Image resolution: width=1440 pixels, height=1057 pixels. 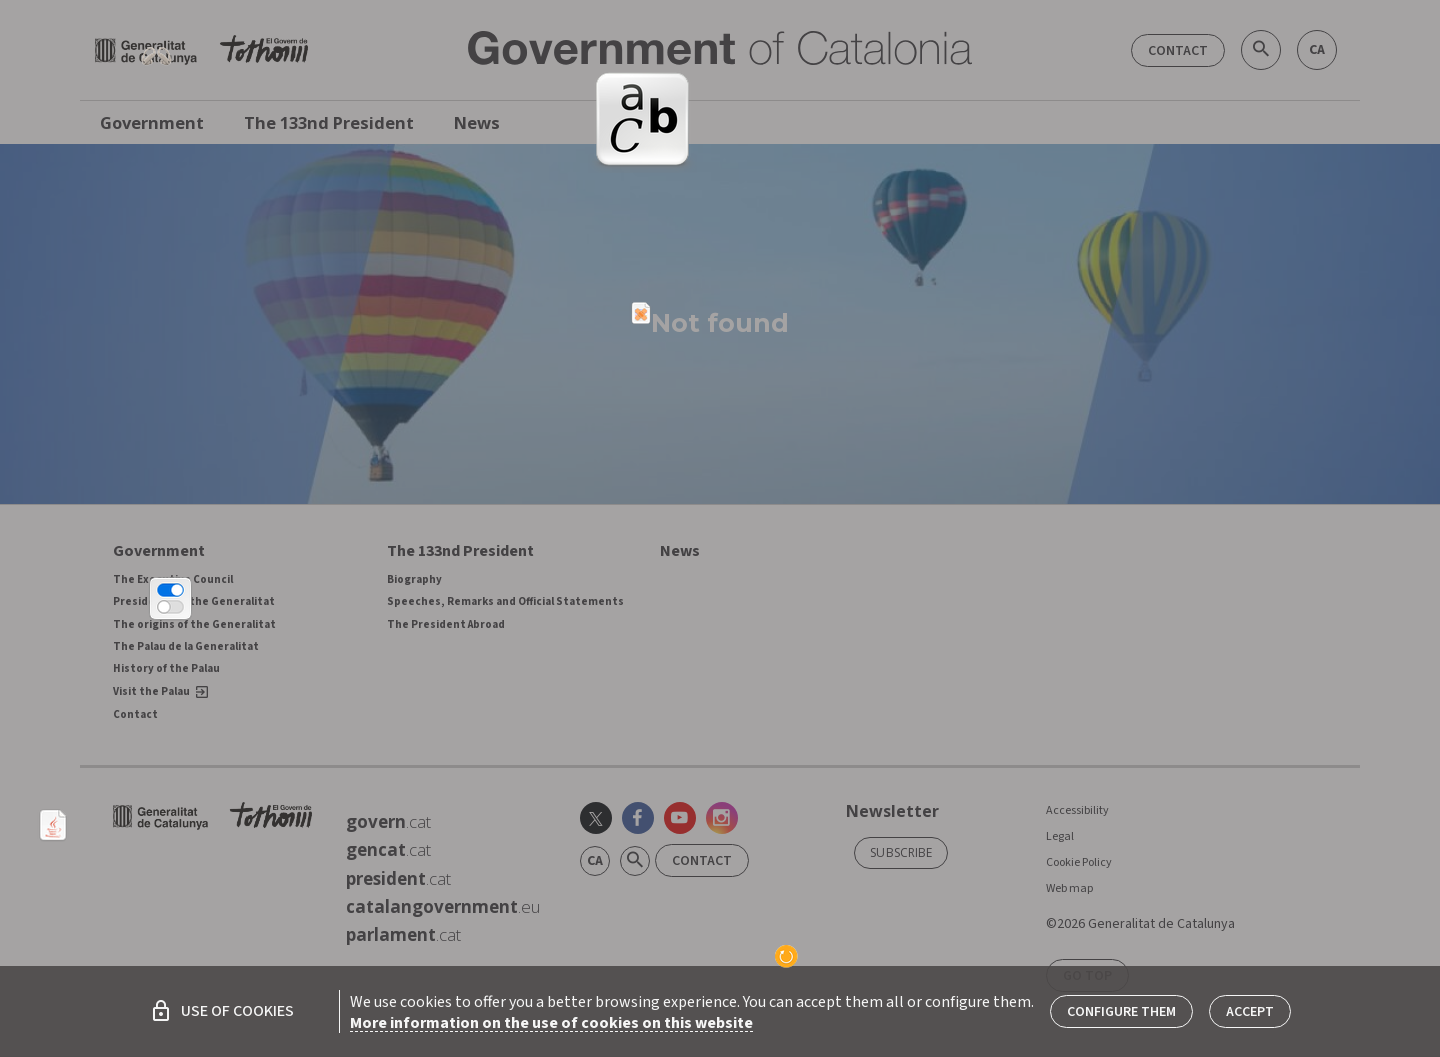 What do you see at coordinates (641, 313) in the screenshot?
I see `a patch or diff file for code changes` at bounding box center [641, 313].